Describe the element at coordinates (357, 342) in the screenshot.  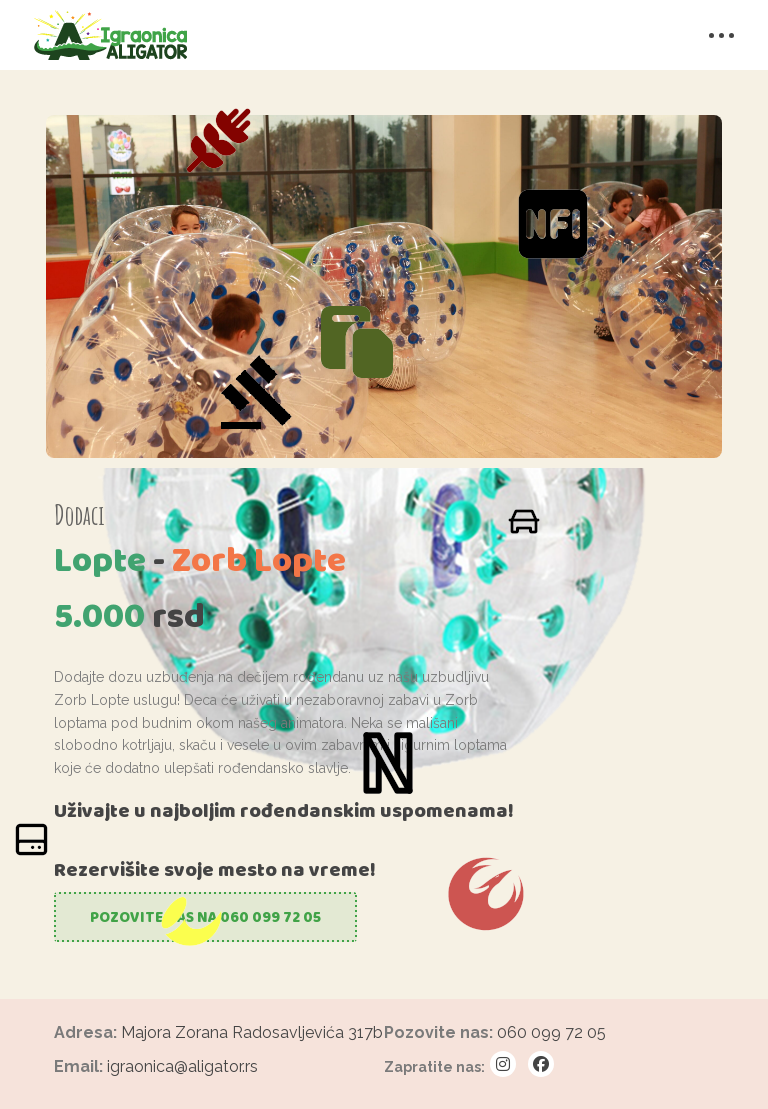
I see `copy content to clipboard` at that location.